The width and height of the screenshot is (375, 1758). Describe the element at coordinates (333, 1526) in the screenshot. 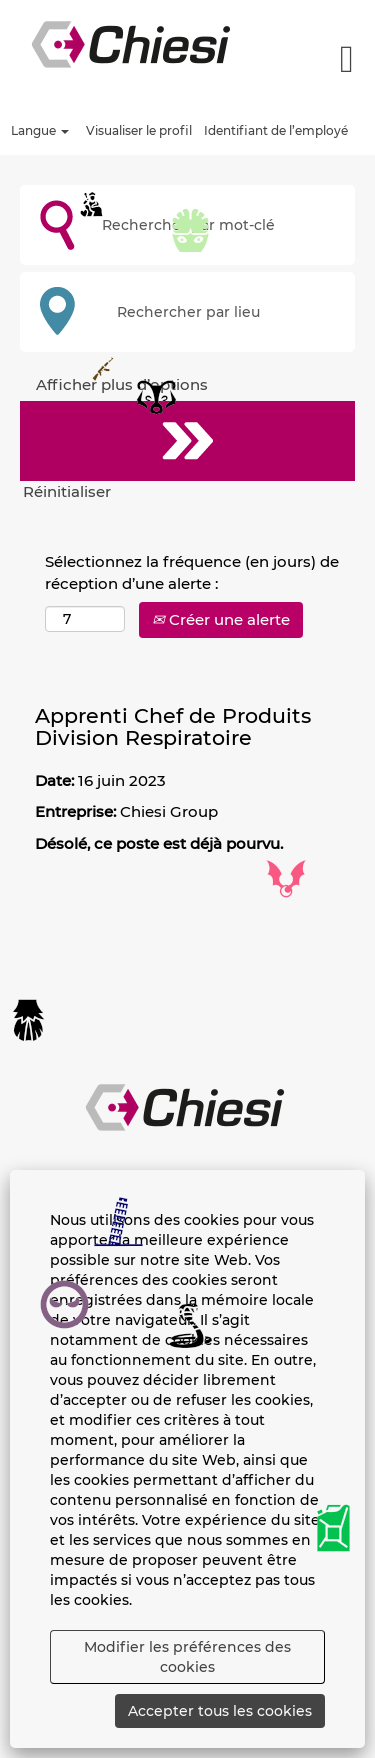

I see `fuel or gas container item in game inventory` at that location.